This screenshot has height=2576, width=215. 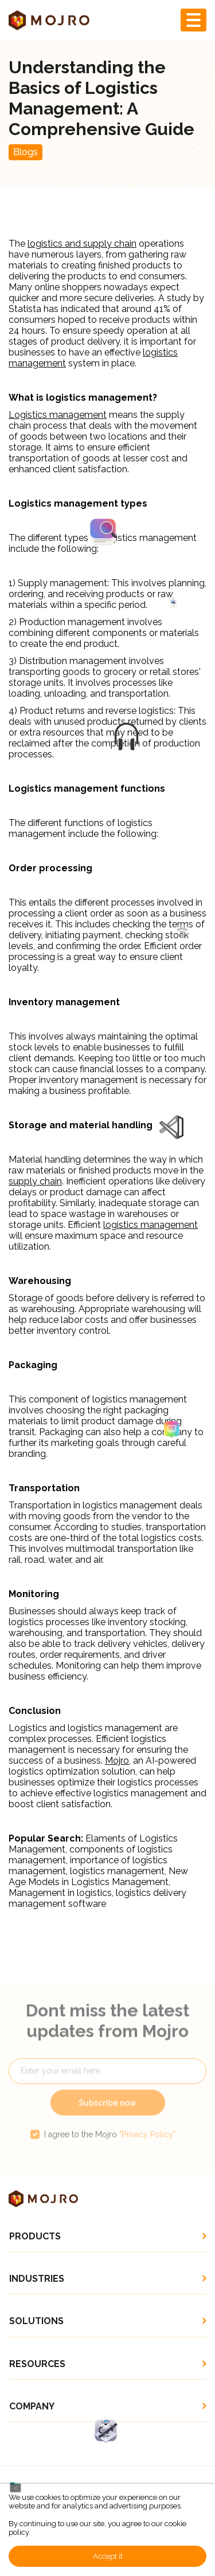 I want to click on open visual studio code, so click(x=171, y=1127).